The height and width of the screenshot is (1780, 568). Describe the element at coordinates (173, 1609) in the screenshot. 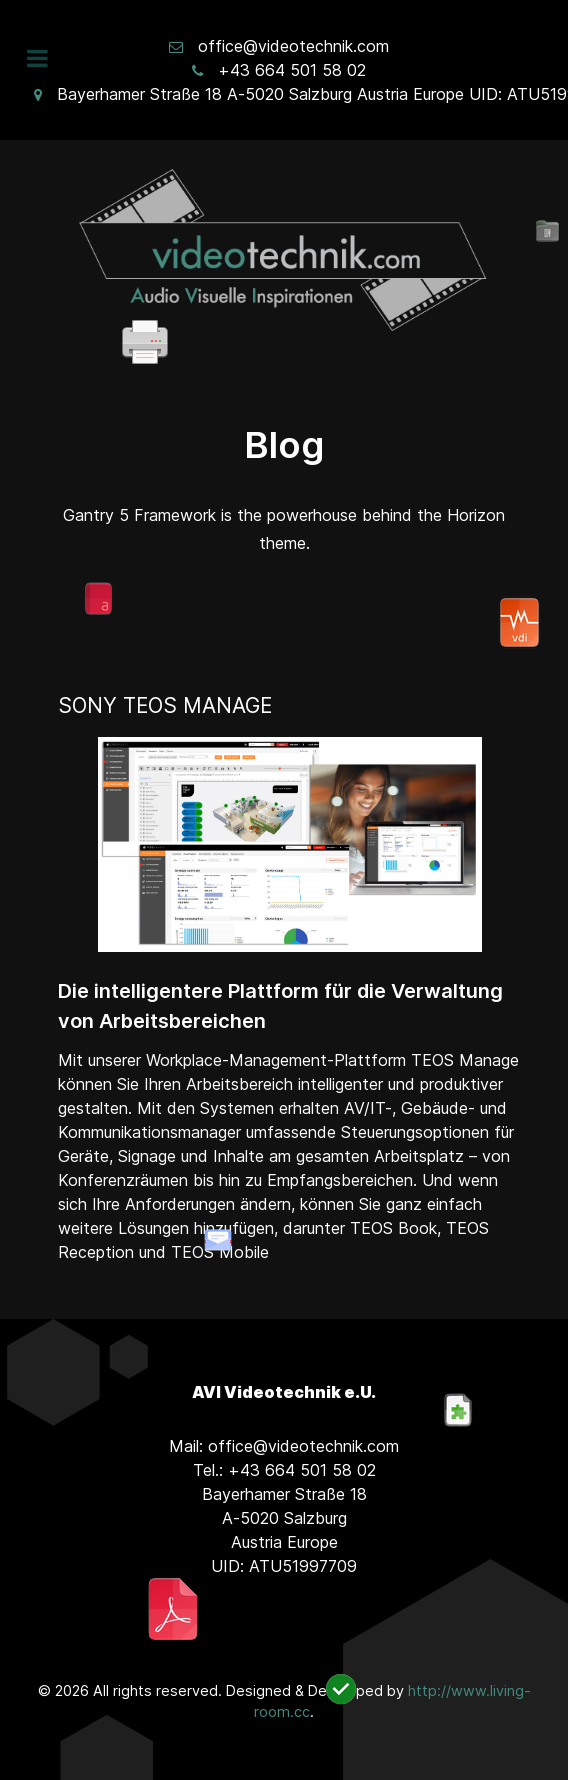

I see `a pdf document file` at that location.